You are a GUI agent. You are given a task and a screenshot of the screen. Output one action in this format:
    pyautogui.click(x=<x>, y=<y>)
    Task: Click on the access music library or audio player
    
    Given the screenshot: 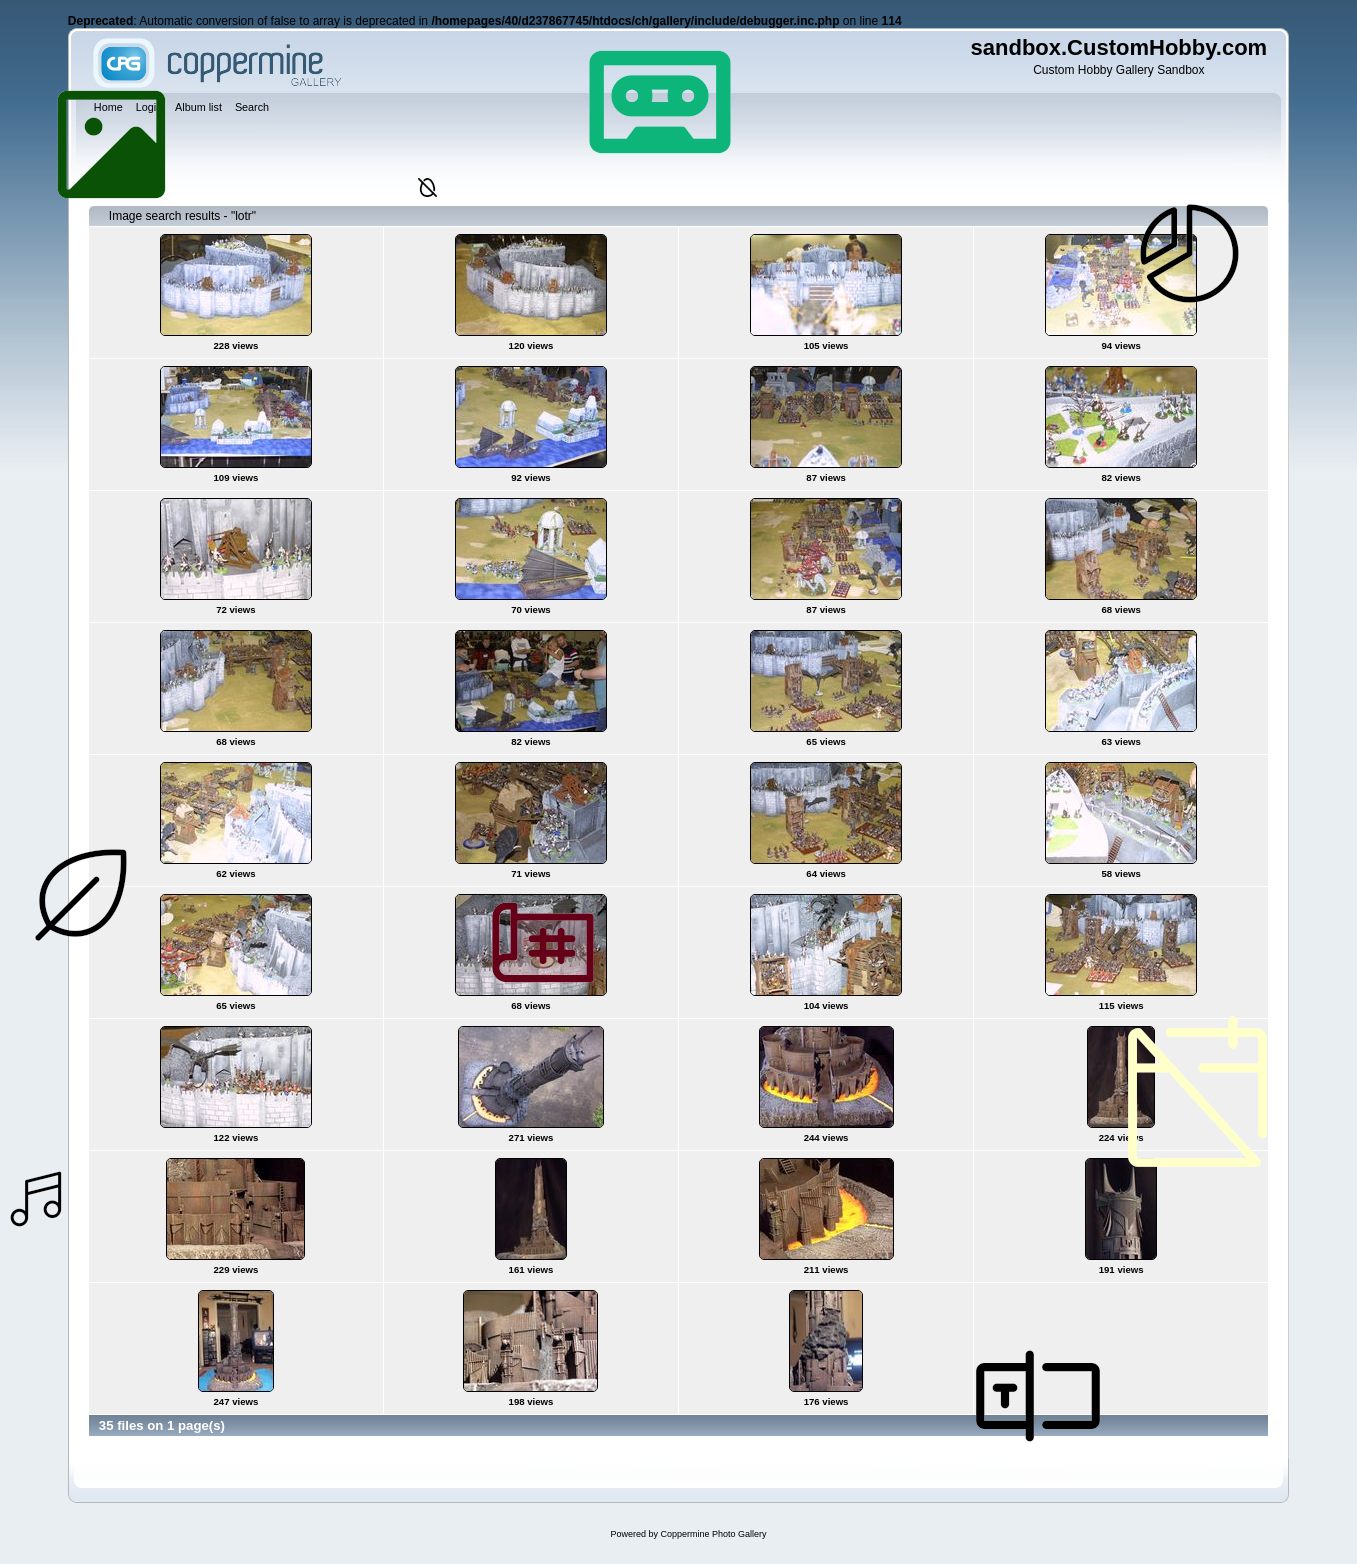 What is the action you would take?
    pyautogui.click(x=39, y=1200)
    